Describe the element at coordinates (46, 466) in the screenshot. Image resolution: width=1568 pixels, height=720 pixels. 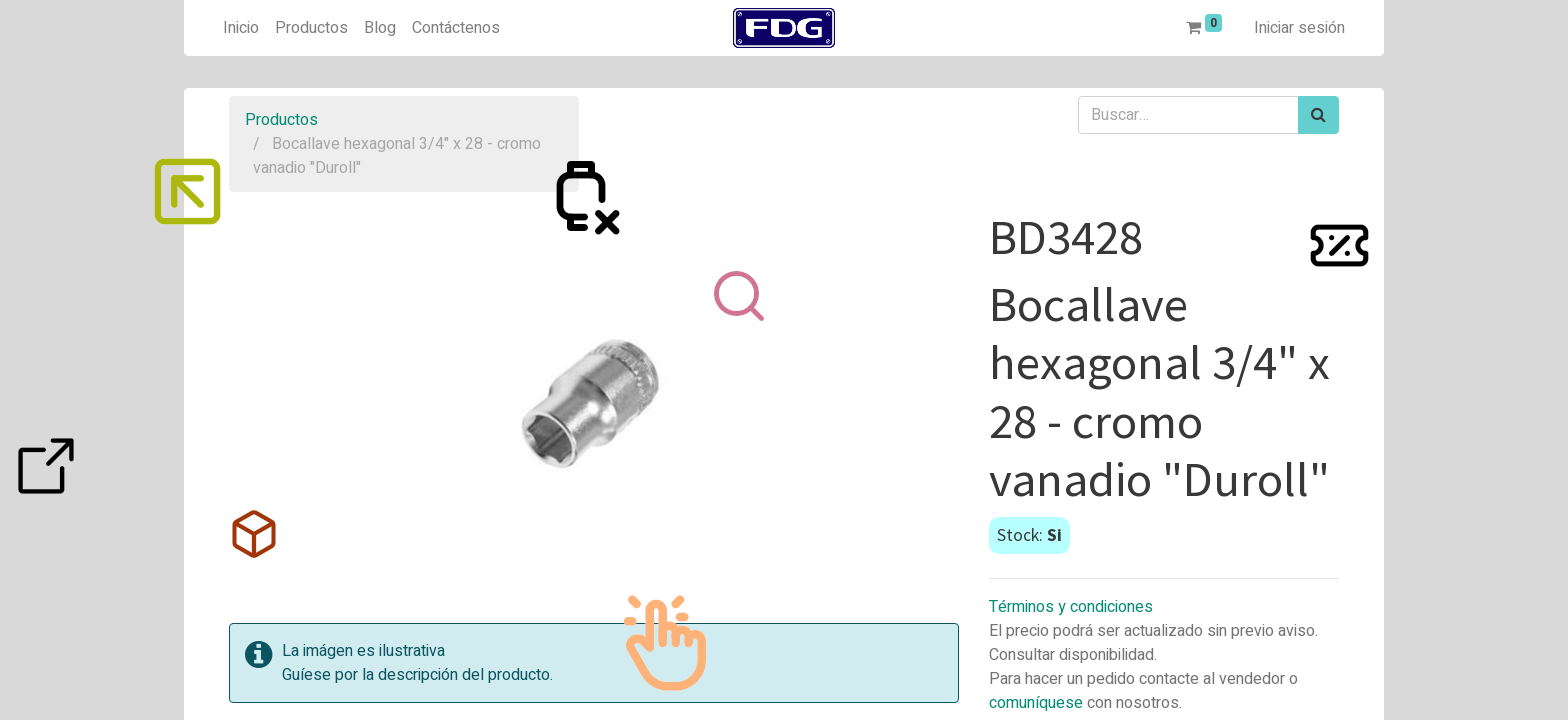
I see `open link in a new window or tab` at that location.